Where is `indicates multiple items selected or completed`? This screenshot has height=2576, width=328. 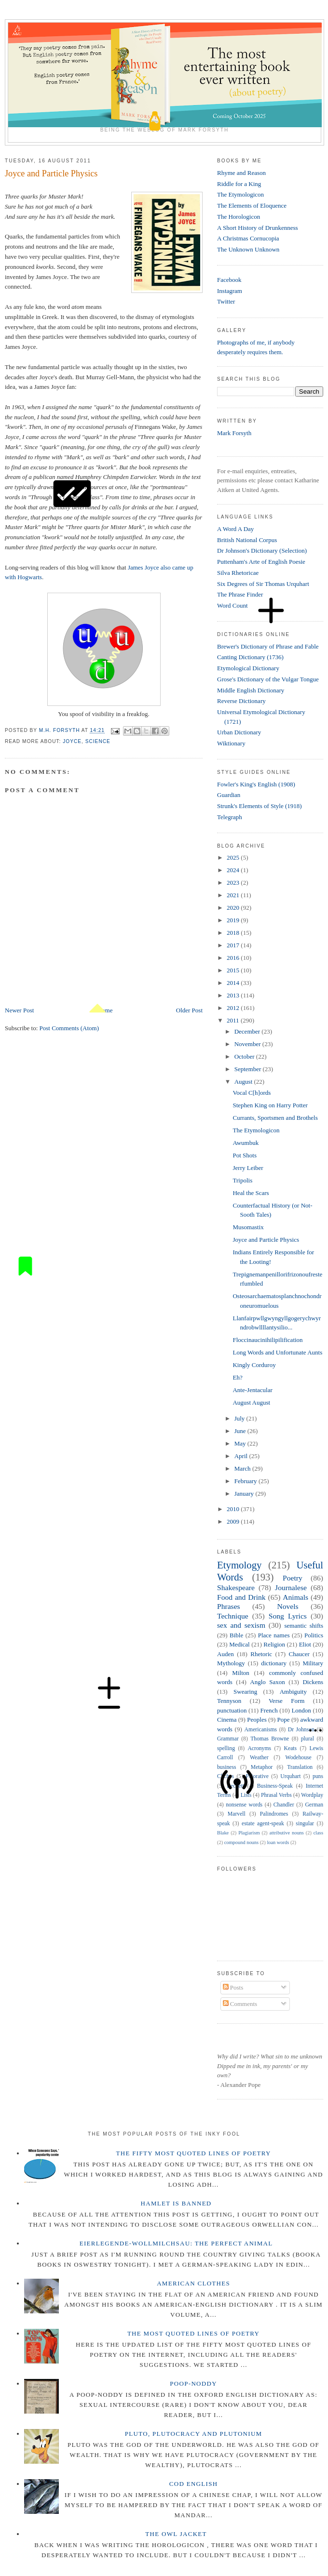
indicates multiple items selected or completed is located at coordinates (72, 493).